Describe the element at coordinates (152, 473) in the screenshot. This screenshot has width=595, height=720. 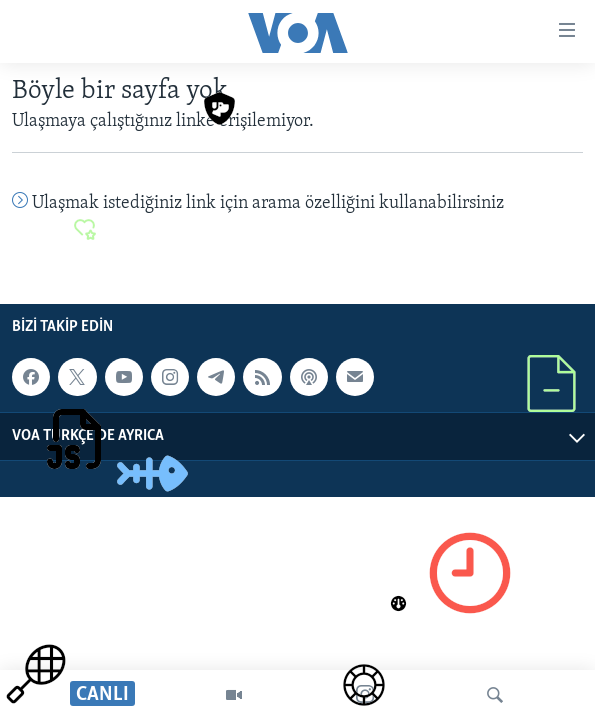
I see `indicates empty state or no results found` at that location.